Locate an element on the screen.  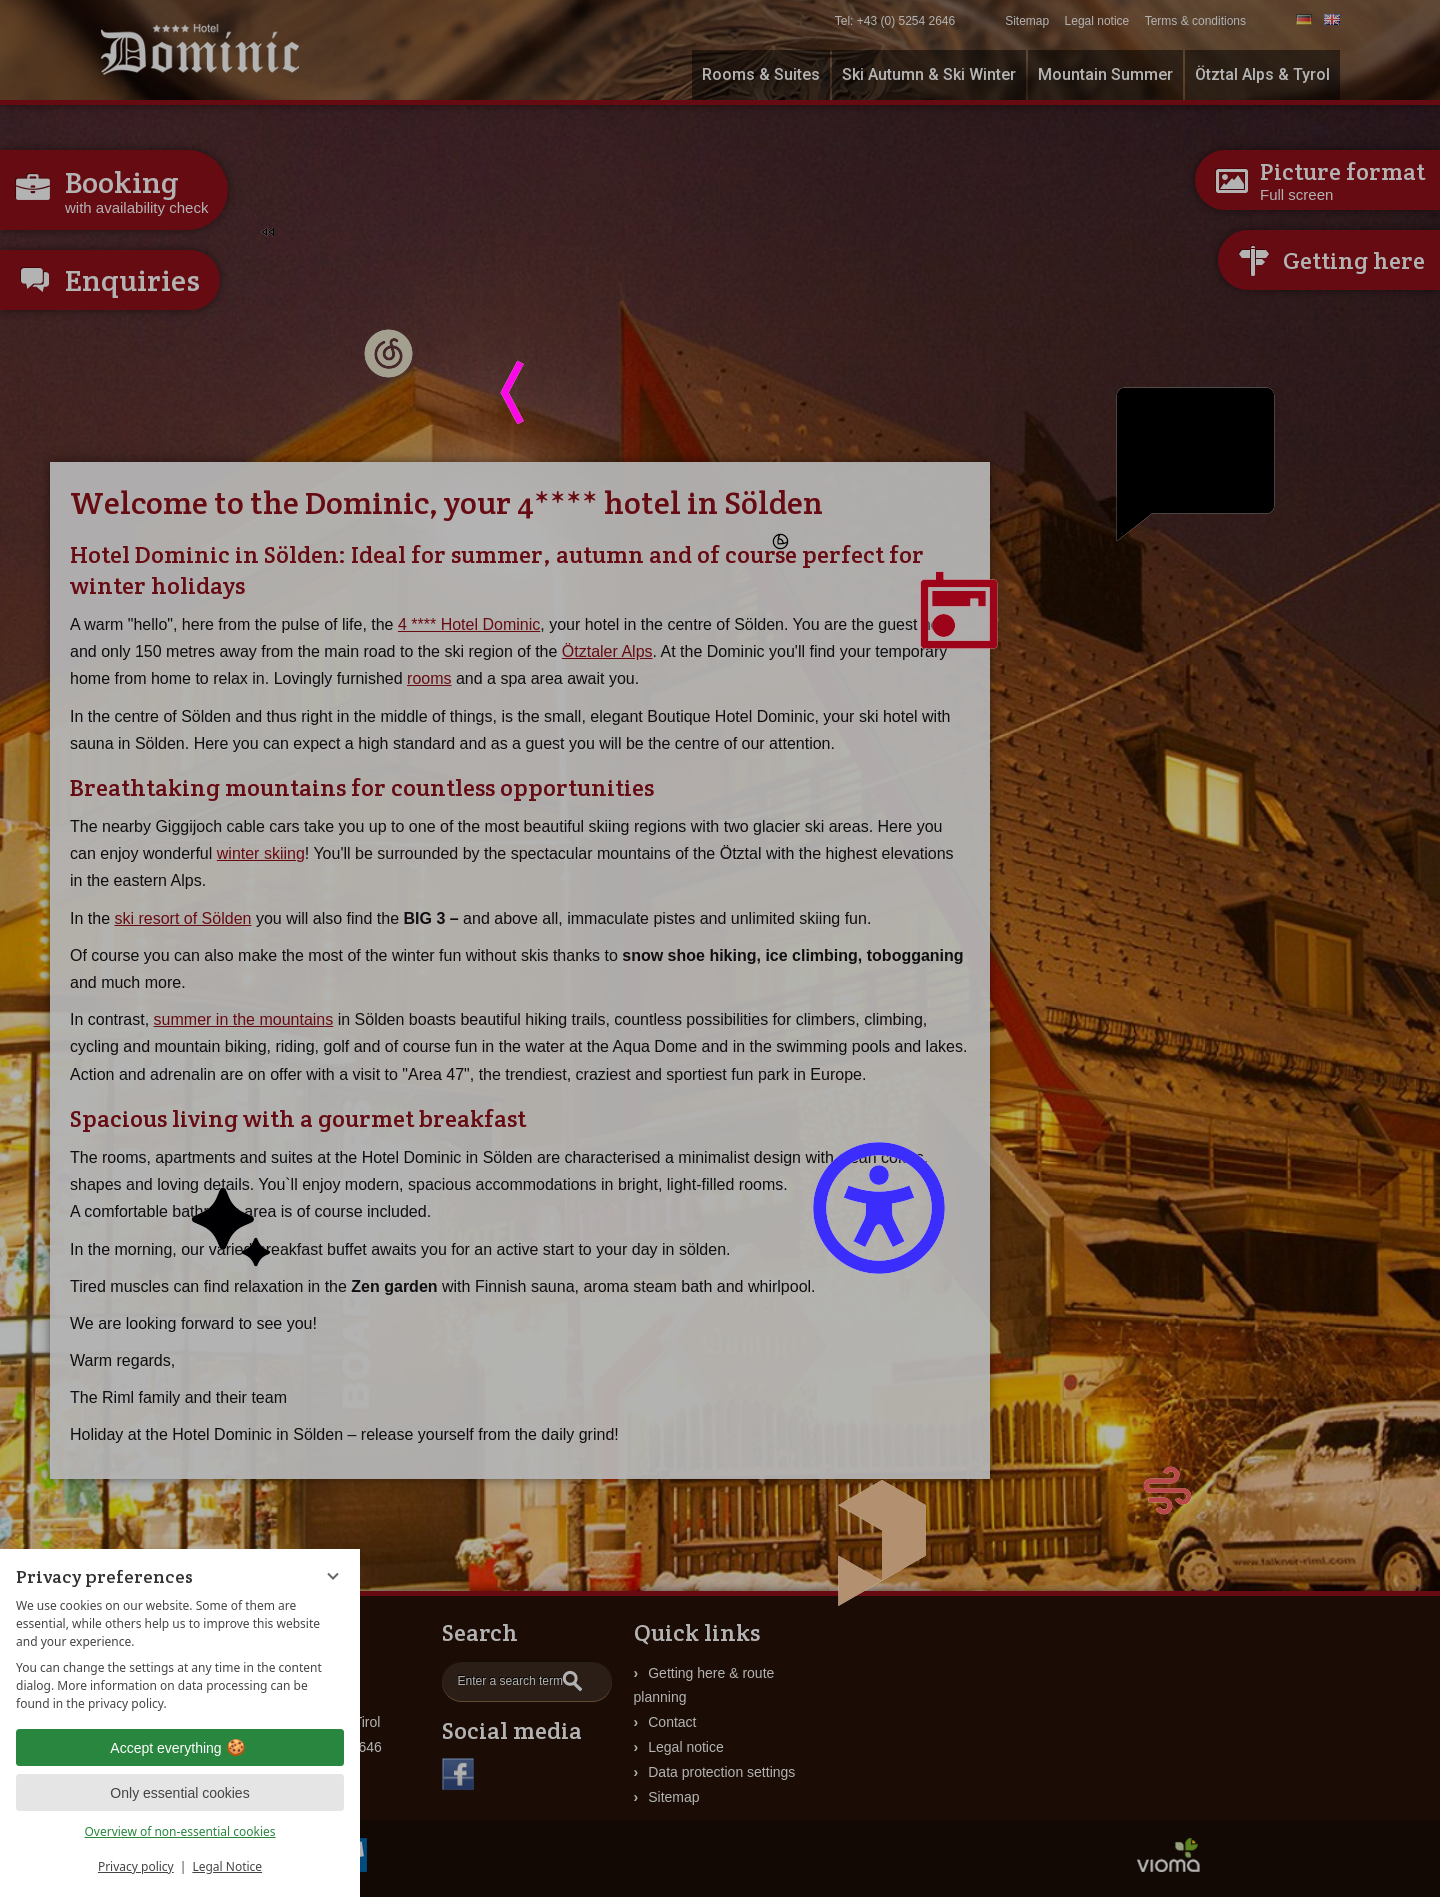
open Google Bard AI assistant is located at coordinates (231, 1227).